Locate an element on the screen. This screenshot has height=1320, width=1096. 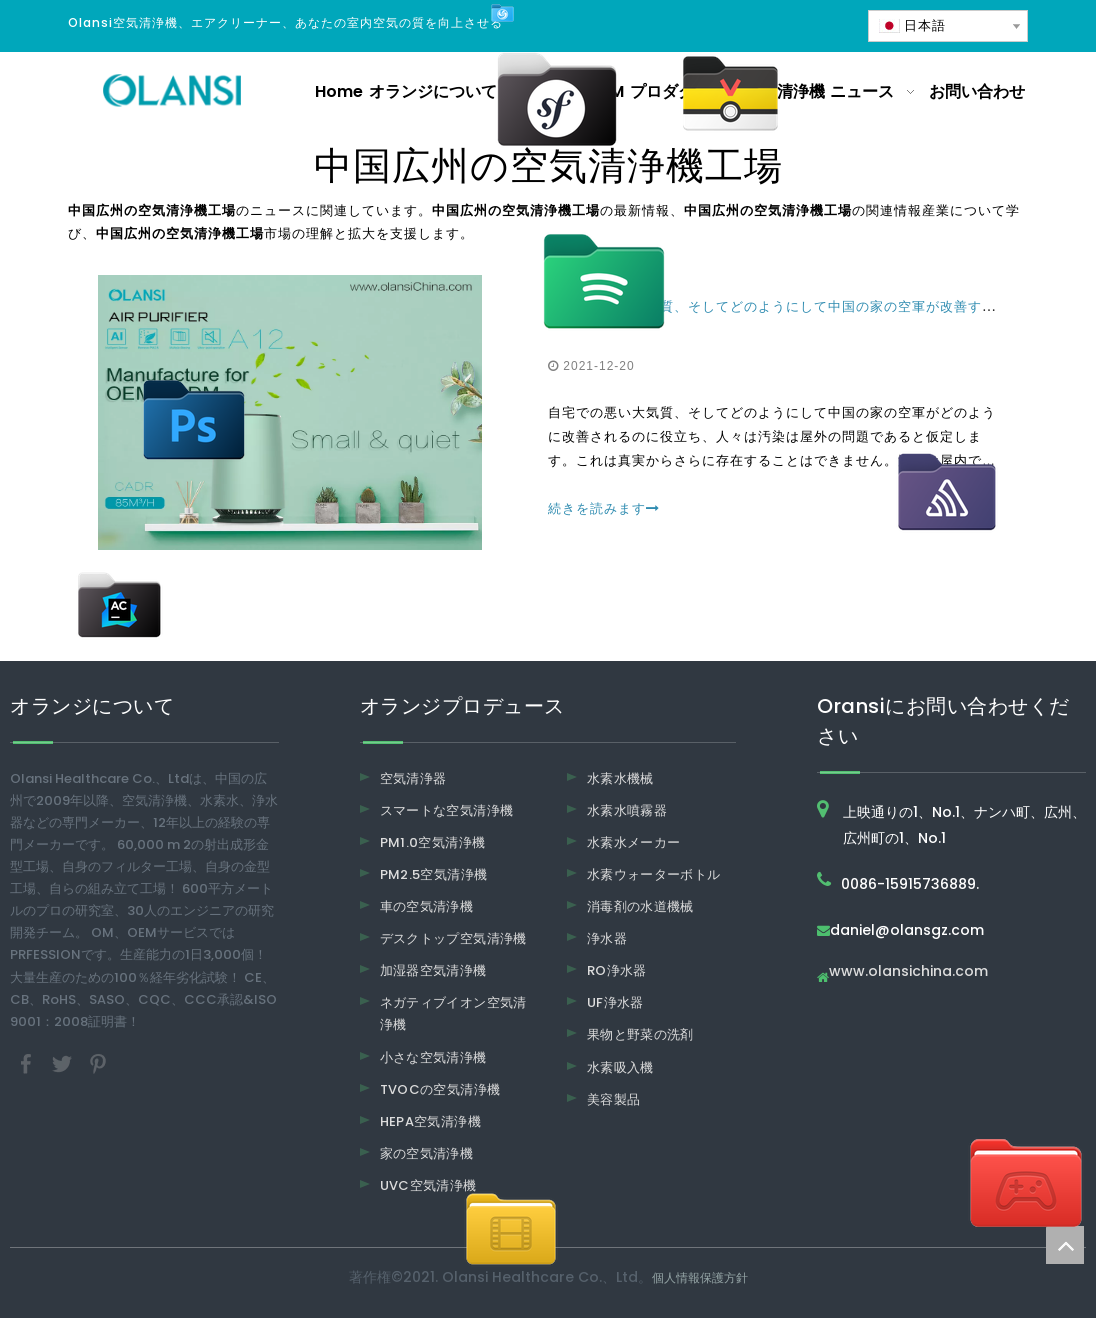
open folder containing Spotify downloads is located at coordinates (603, 284).